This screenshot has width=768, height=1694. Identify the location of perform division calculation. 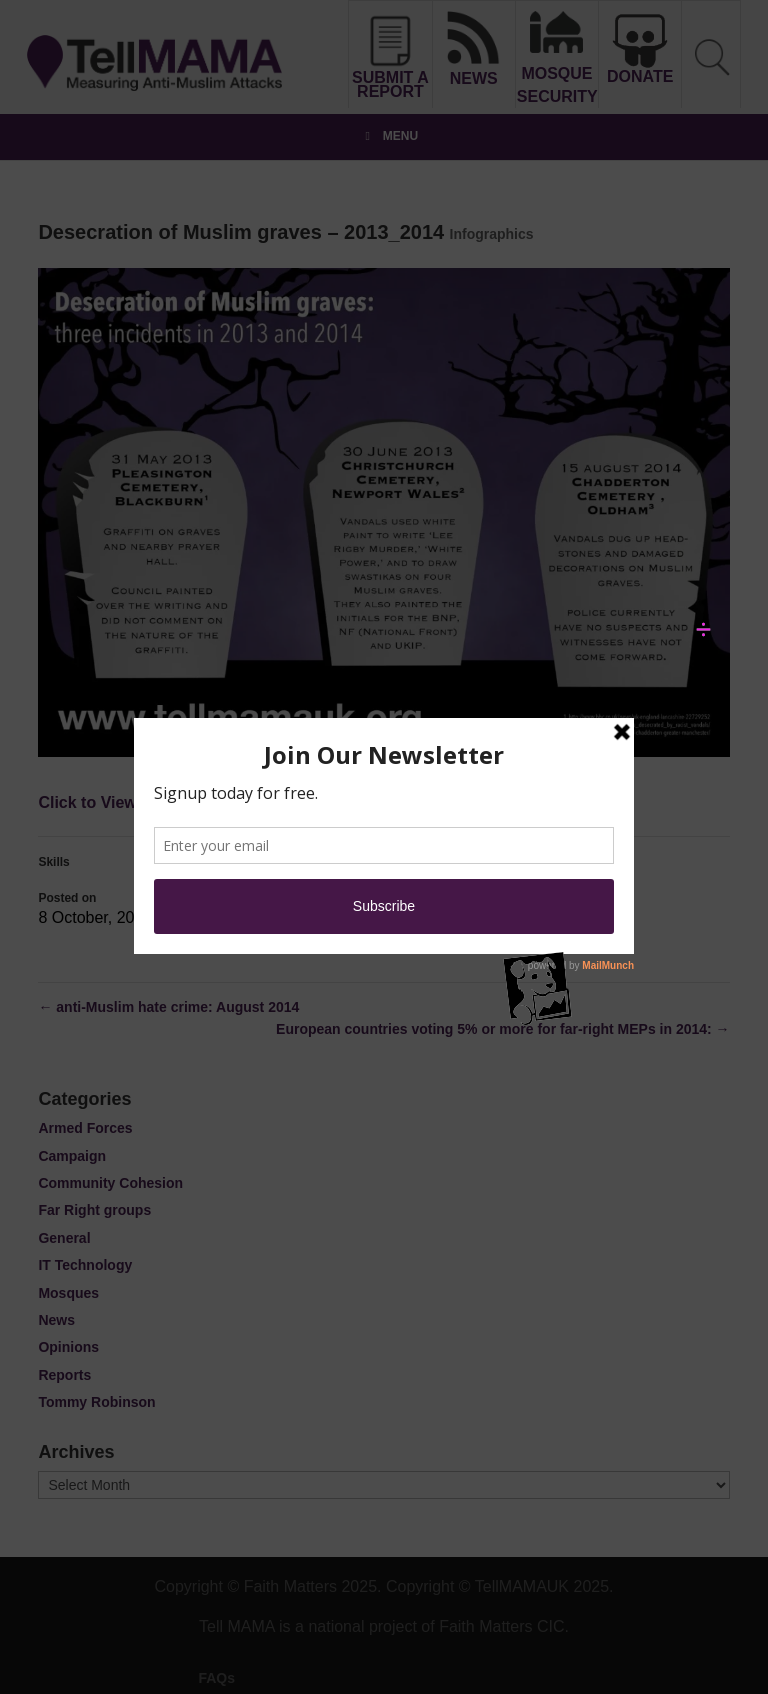
(703, 629).